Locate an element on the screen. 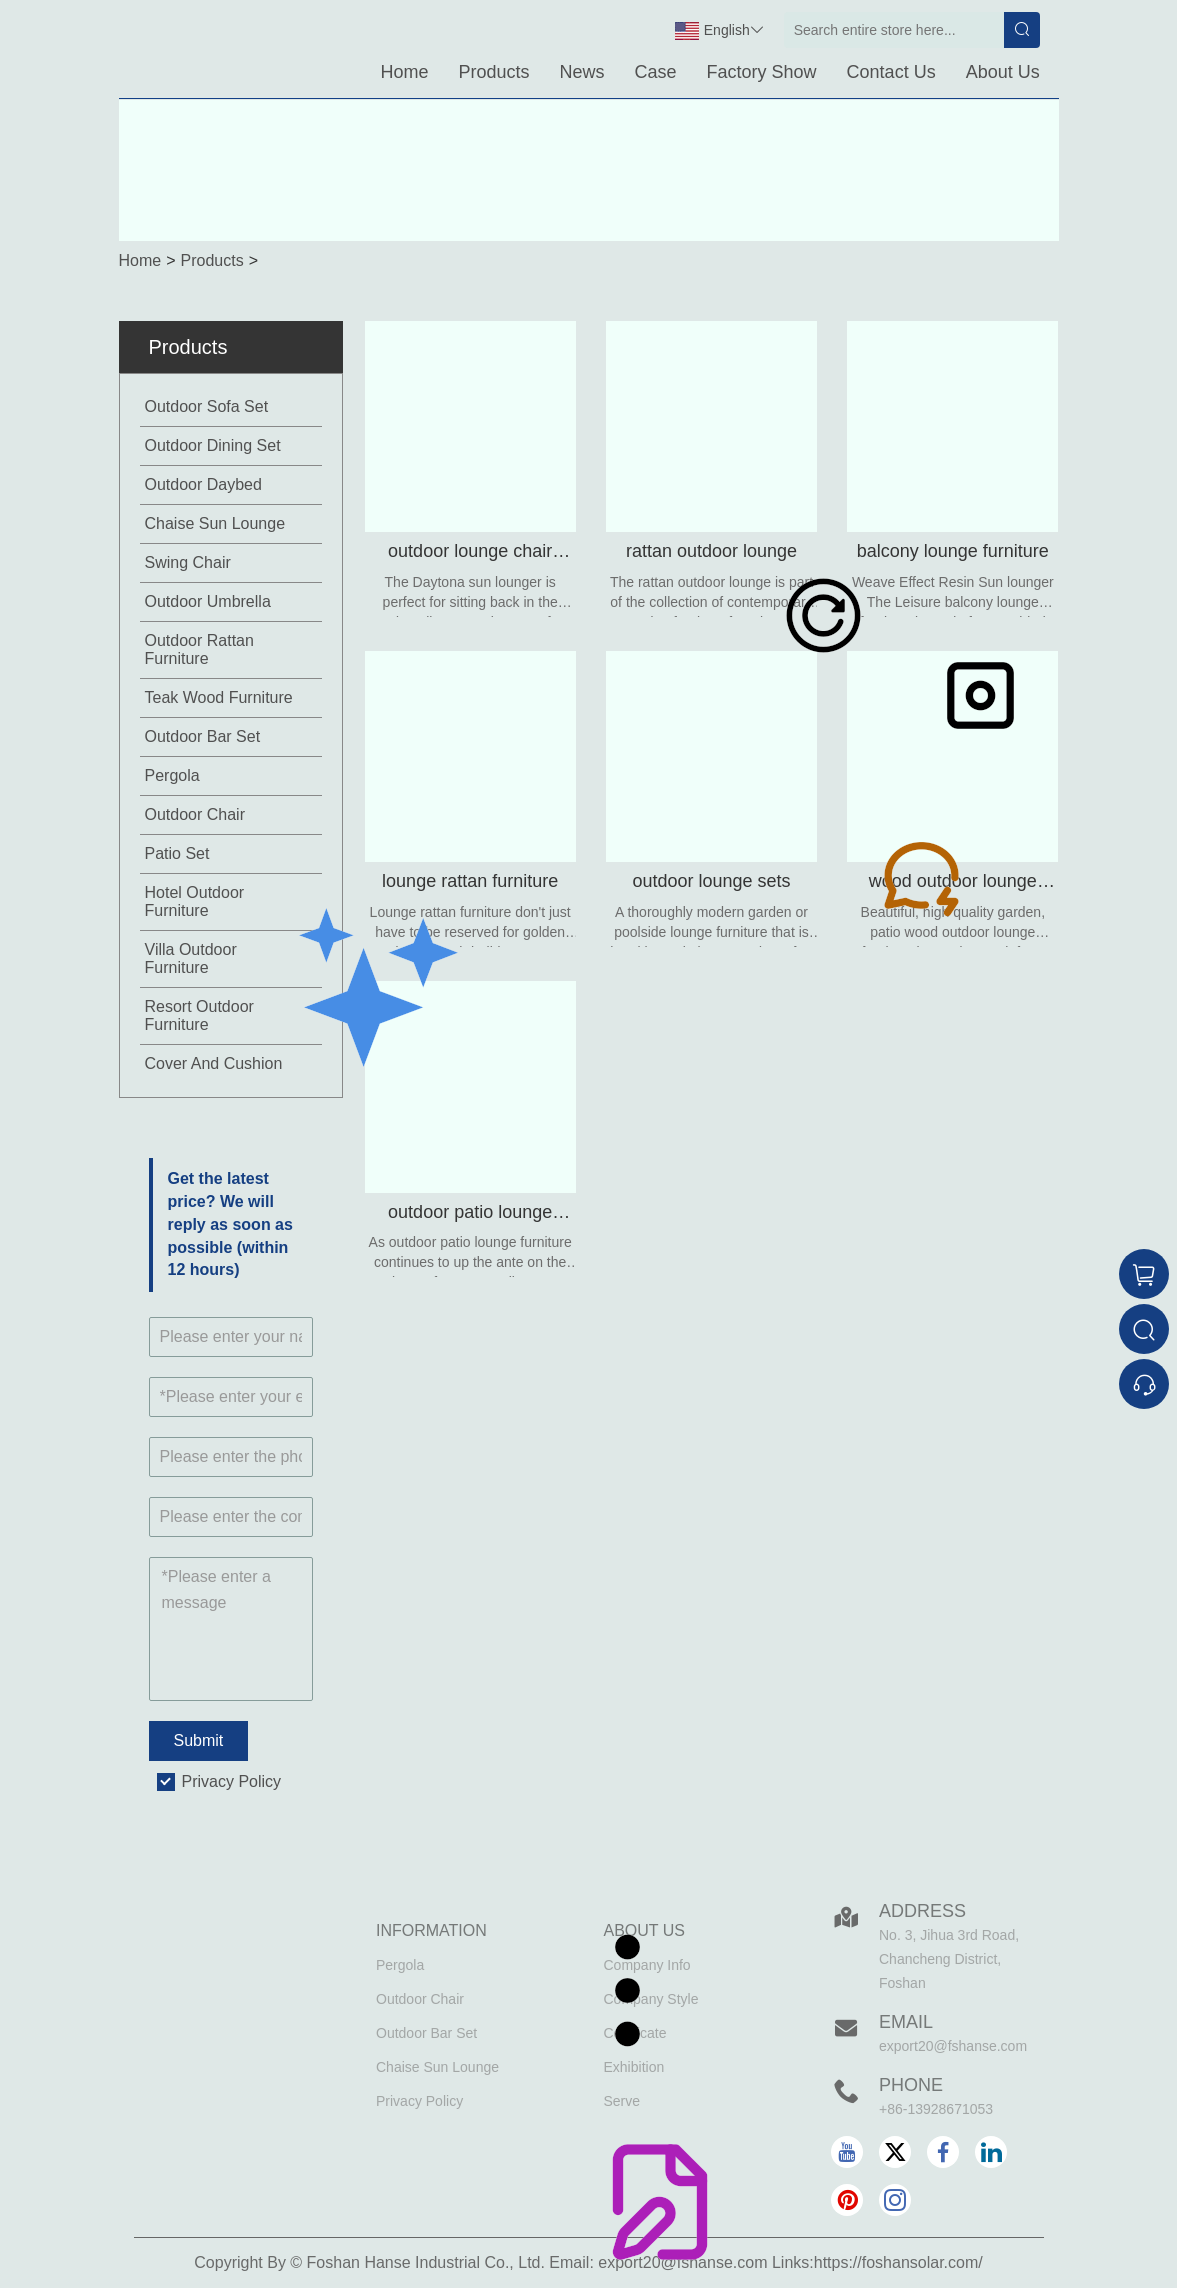 The width and height of the screenshot is (1177, 2288). indicates AI-generated or enhanced content is located at coordinates (378, 987).